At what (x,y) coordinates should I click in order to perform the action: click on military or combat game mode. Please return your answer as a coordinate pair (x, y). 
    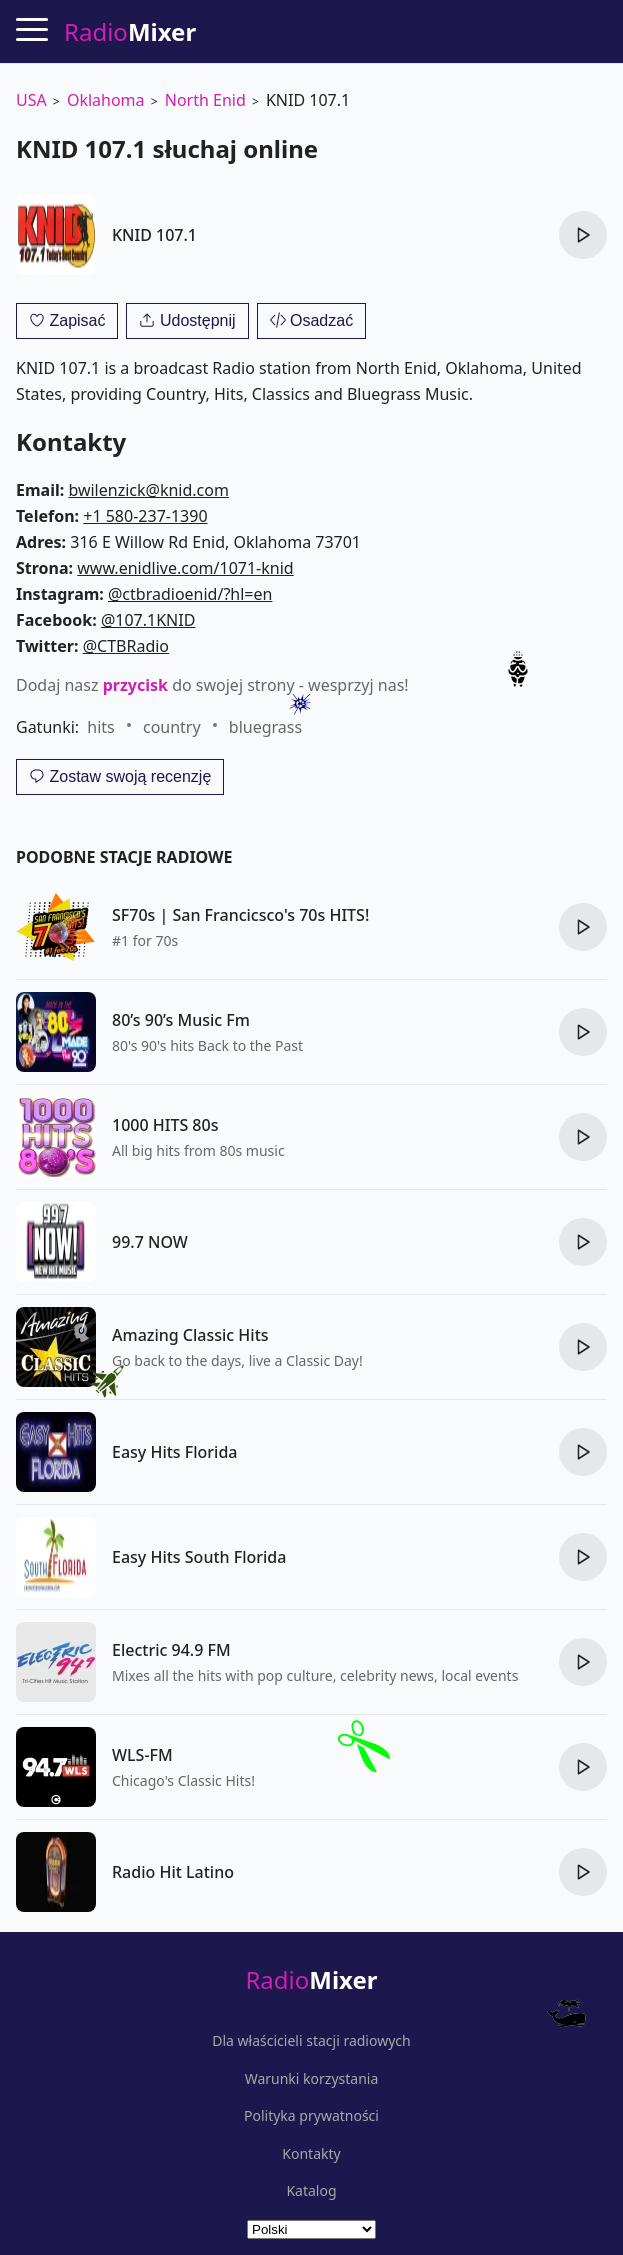
    Looking at the image, I should click on (107, 1381).